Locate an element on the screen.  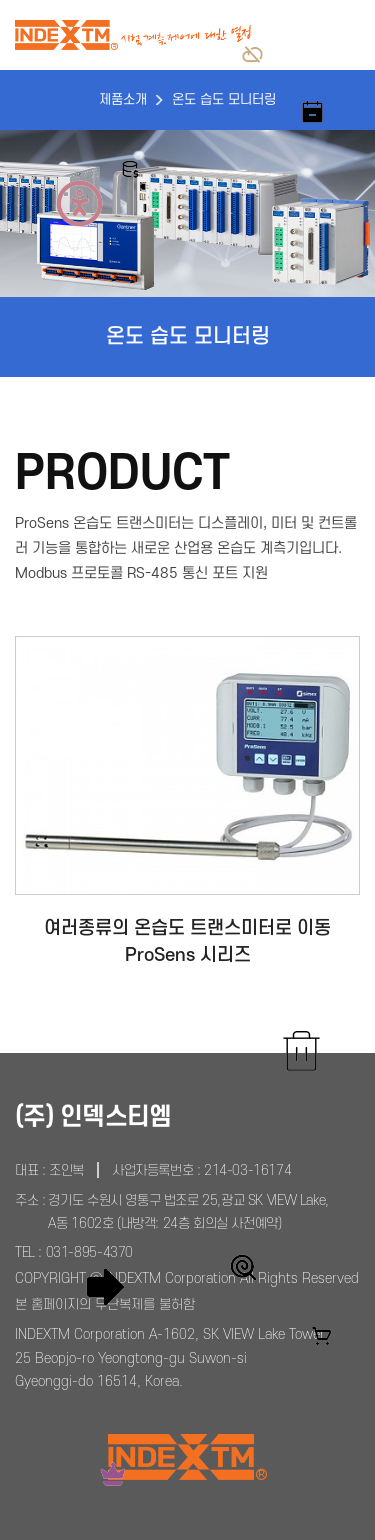
indicates server owner status is located at coordinates (113, 1474).